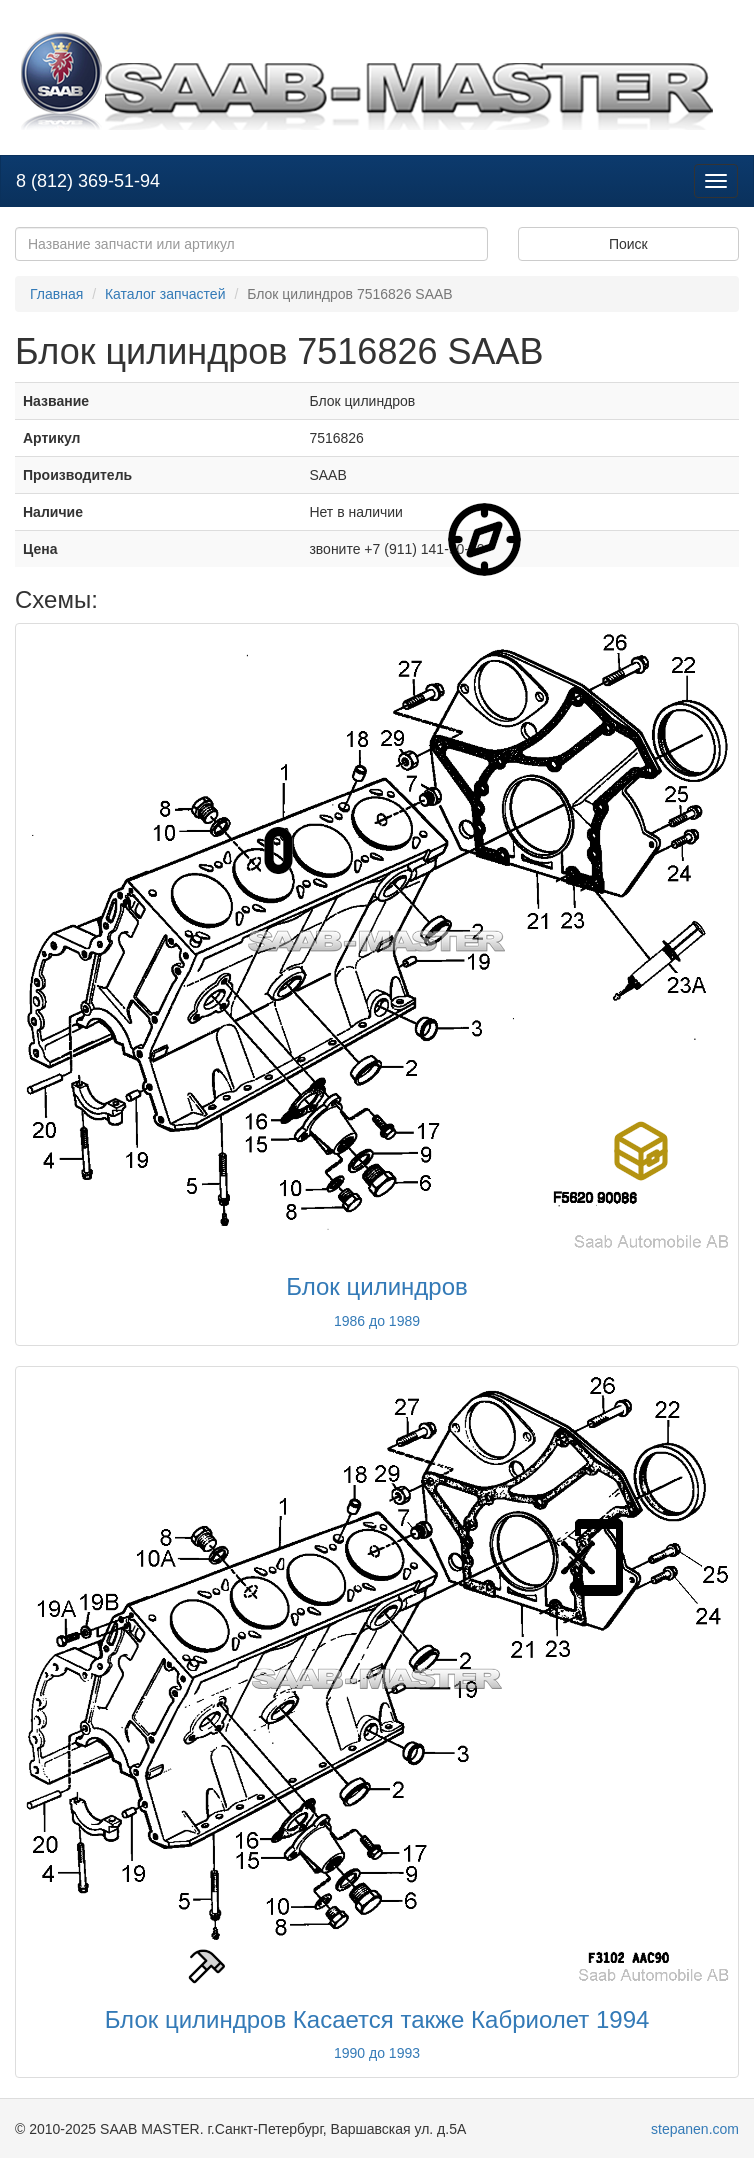  Describe the element at coordinates (592, 1557) in the screenshot. I see `disconnect or unlink a mobile device` at that location.